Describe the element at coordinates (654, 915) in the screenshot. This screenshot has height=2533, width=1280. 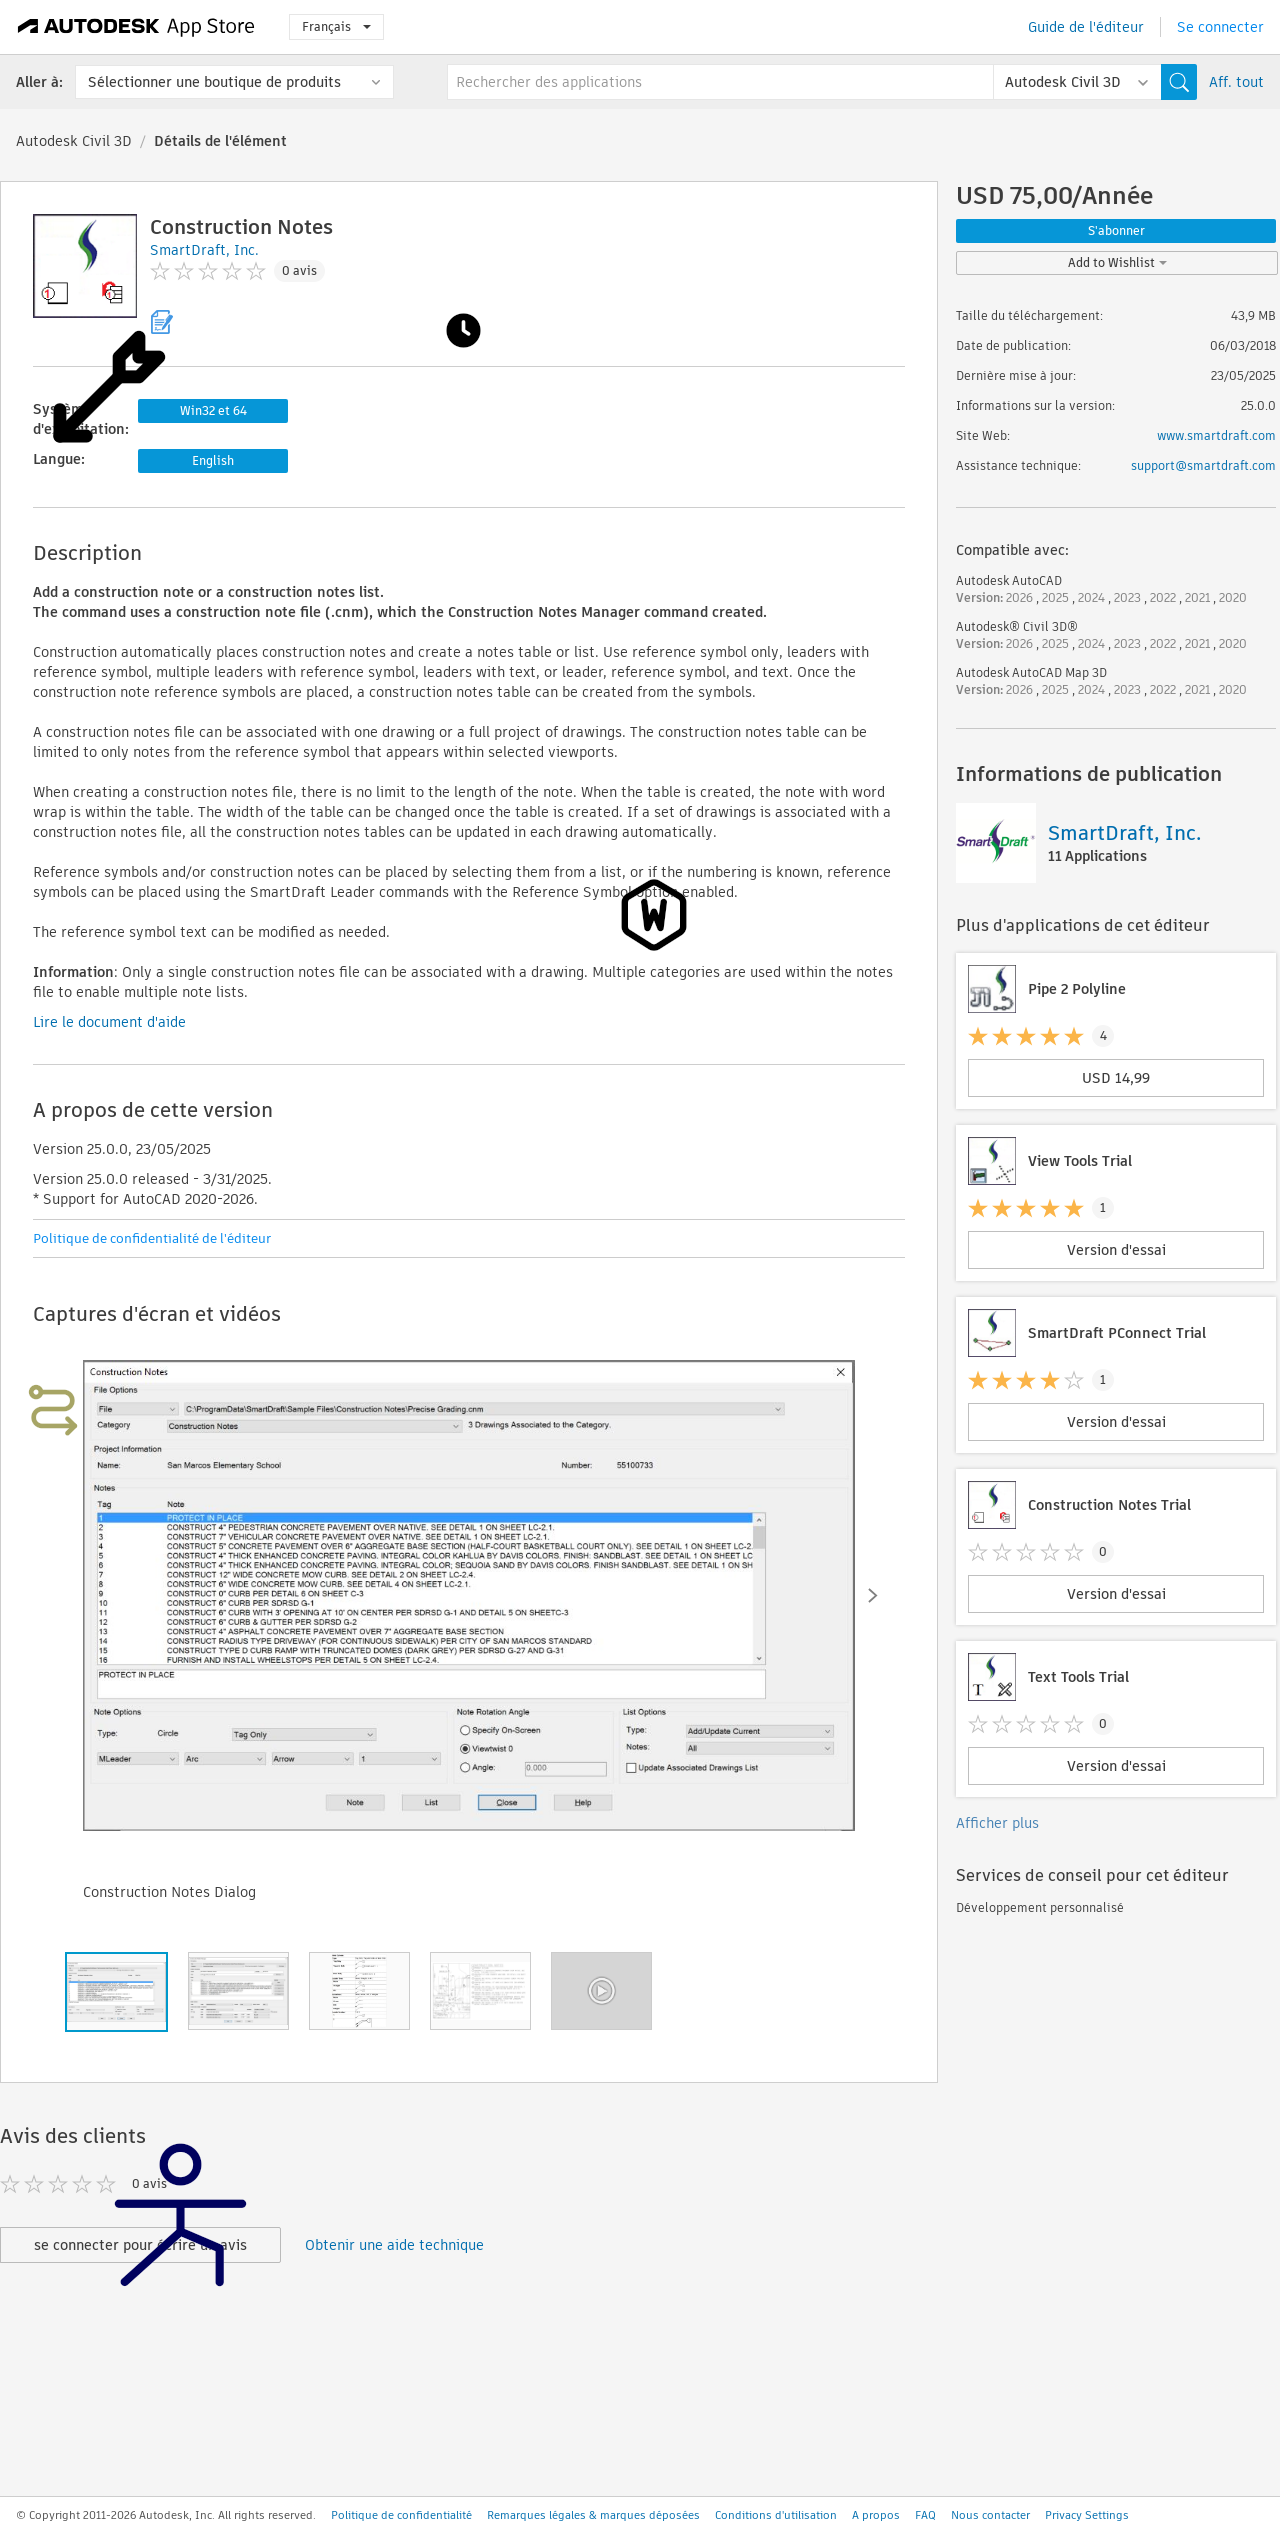
I see `open or access a service starting with "W"` at that location.